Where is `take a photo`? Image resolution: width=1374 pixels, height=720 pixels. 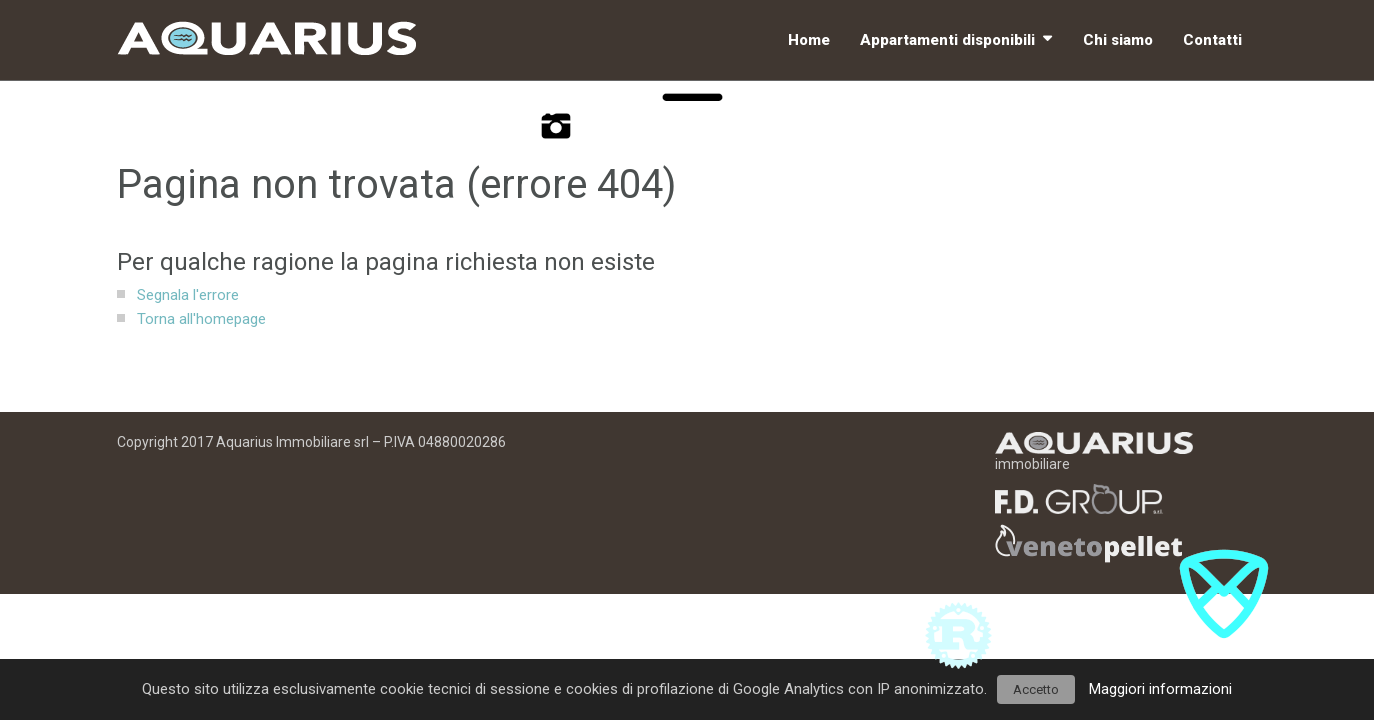
take a photo is located at coordinates (556, 126).